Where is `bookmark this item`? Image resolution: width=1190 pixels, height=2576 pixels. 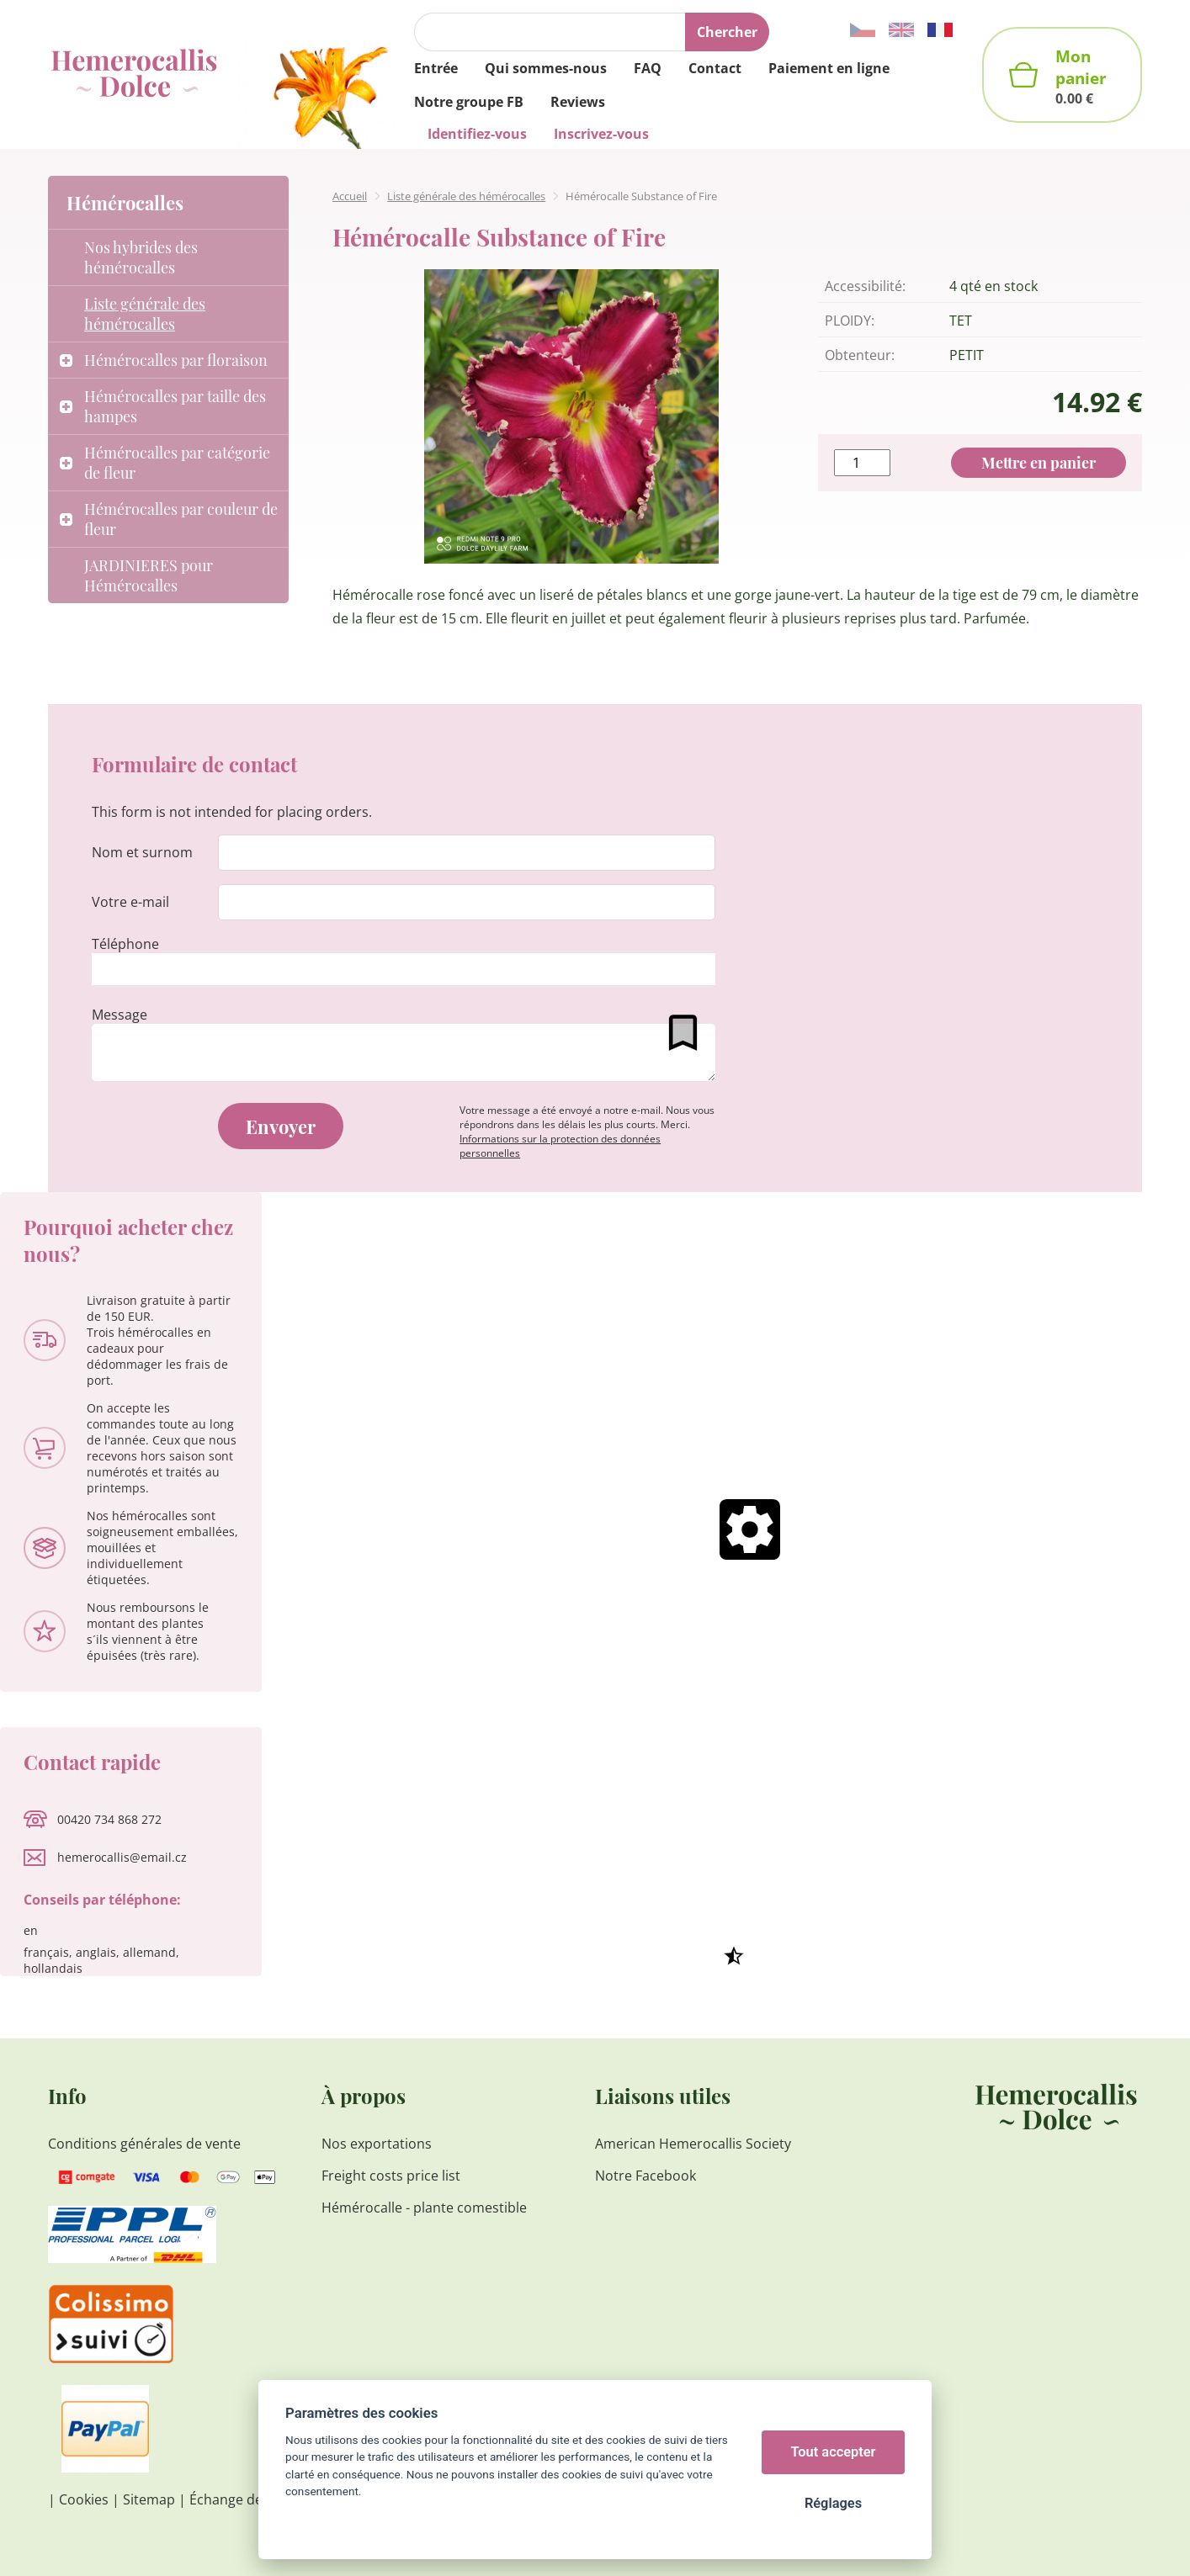
bookmark this item is located at coordinates (683, 1032).